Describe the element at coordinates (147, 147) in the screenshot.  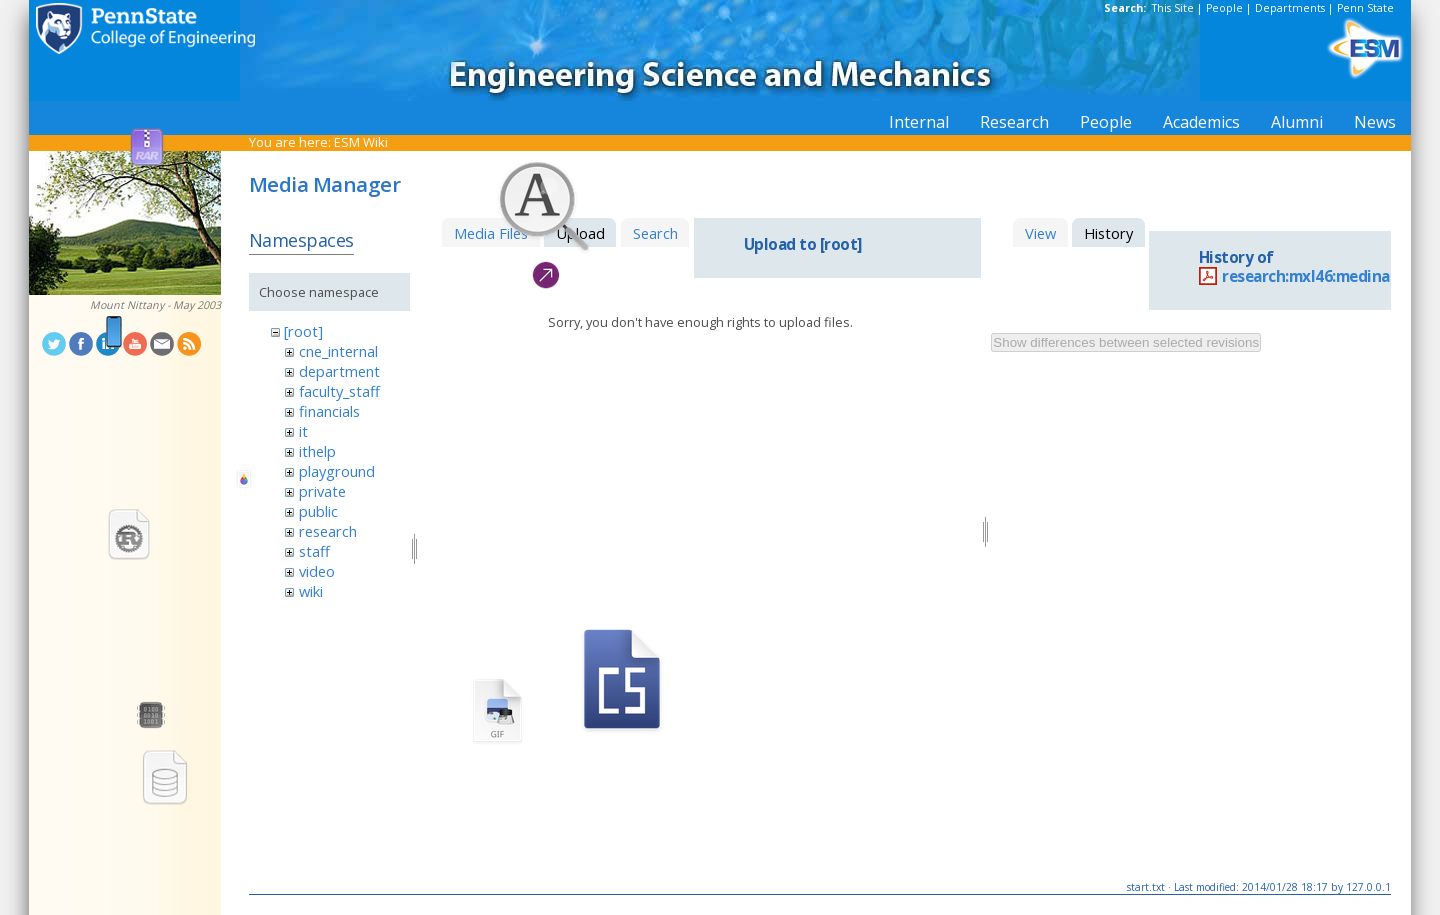
I see `indicates a RAR compressed archive file` at that location.